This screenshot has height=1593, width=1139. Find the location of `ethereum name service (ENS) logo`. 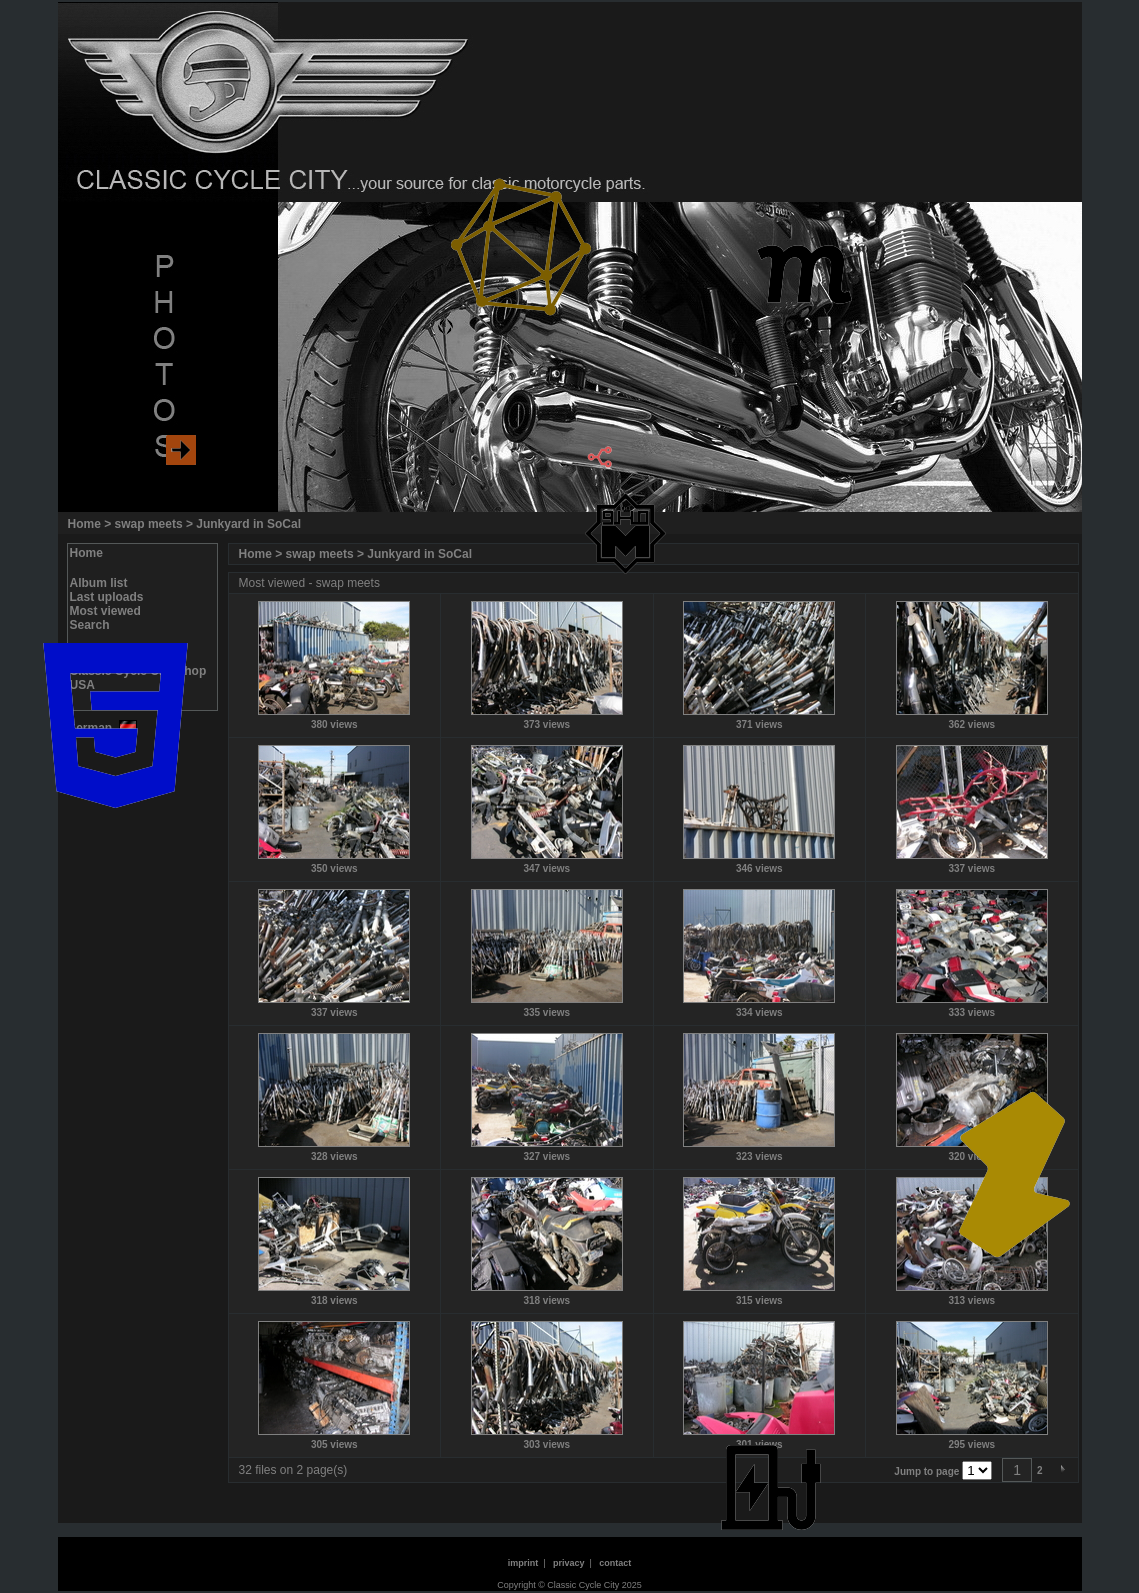

ethereum name service (ENS) logo is located at coordinates (445, 326).